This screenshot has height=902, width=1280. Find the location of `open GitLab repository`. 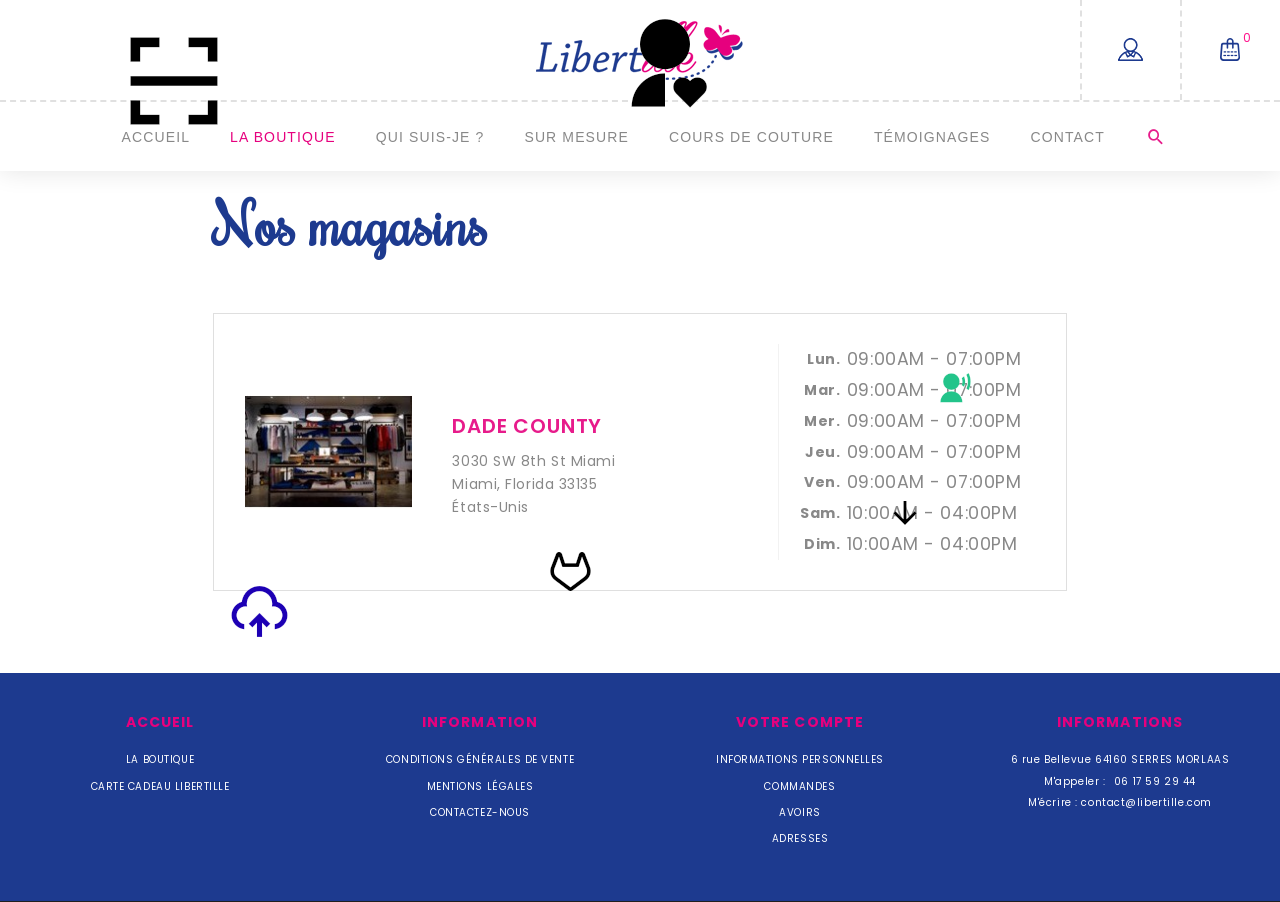

open GitLab repository is located at coordinates (570, 571).